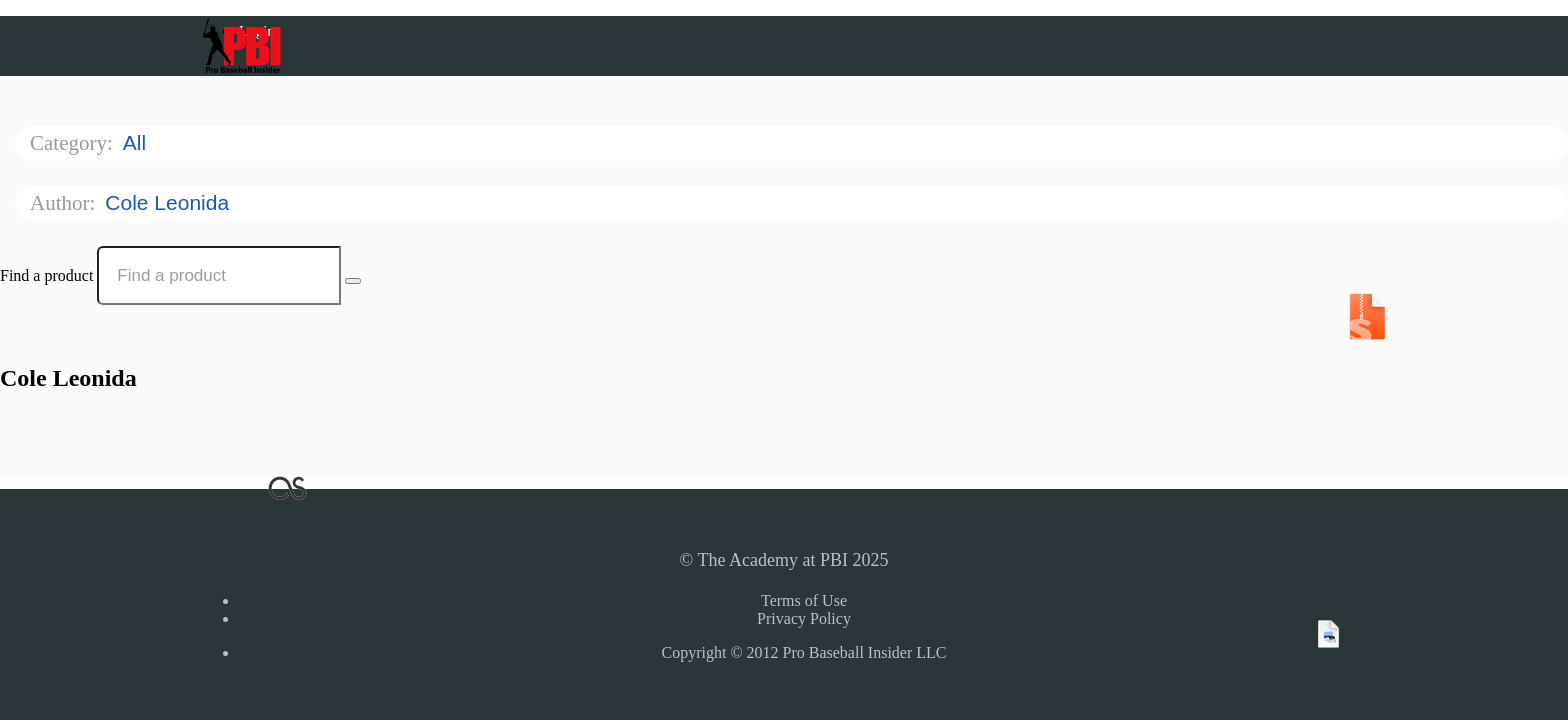  Describe the element at coordinates (1328, 634) in the screenshot. I see `a generic image file` at that location.